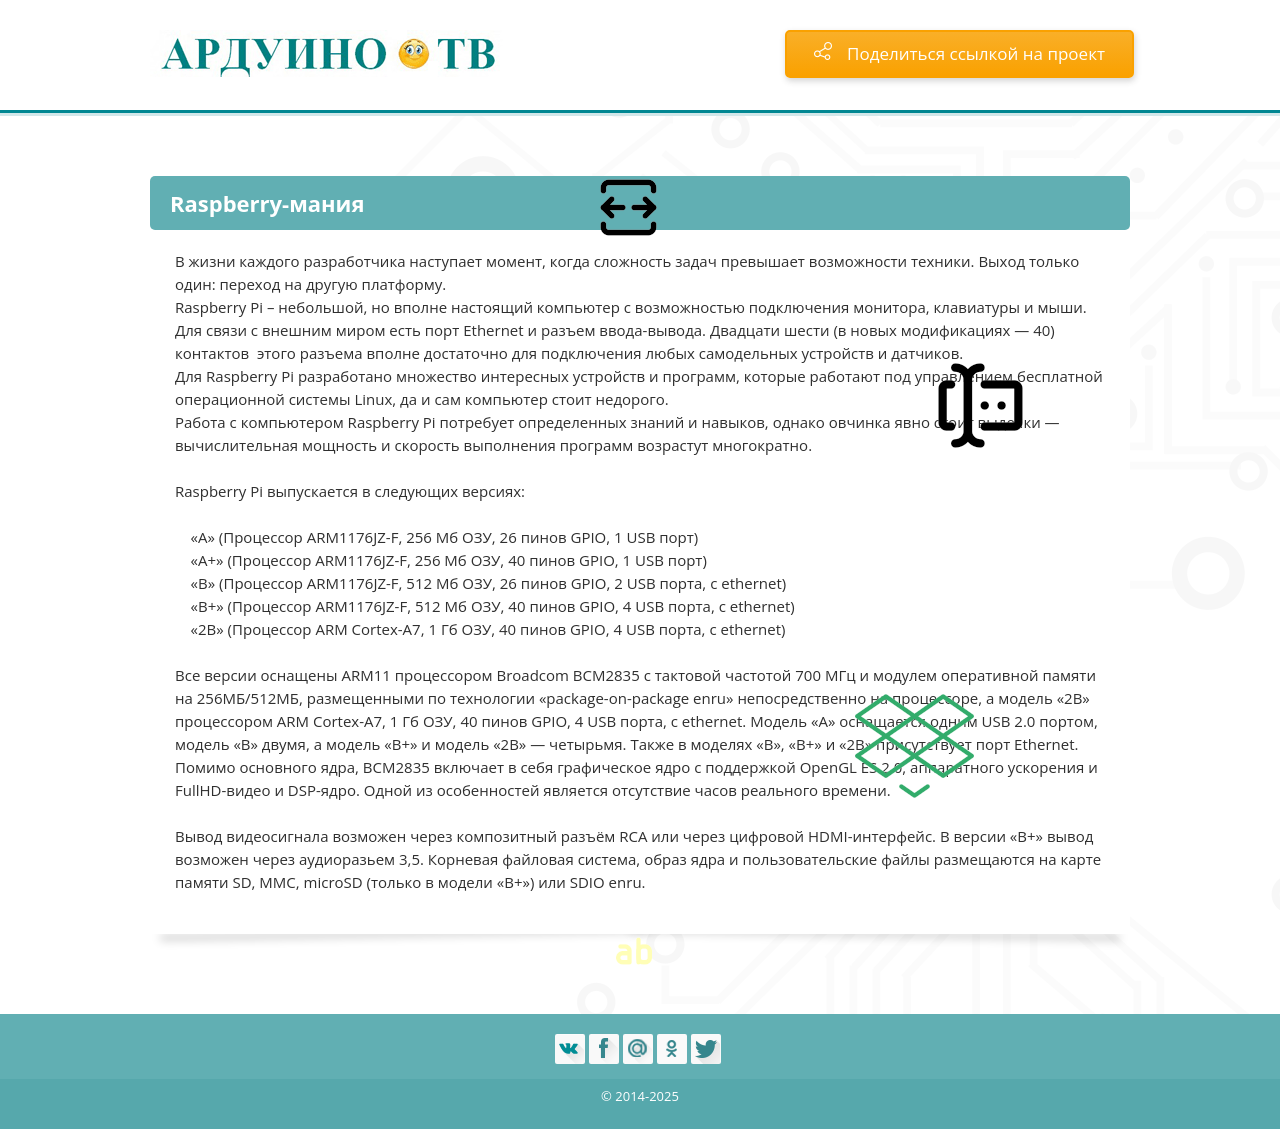  What do you see at coordinates (980, 405) in the screenshot?
I see `access forms and surveys` at bounding box center [980, 405].